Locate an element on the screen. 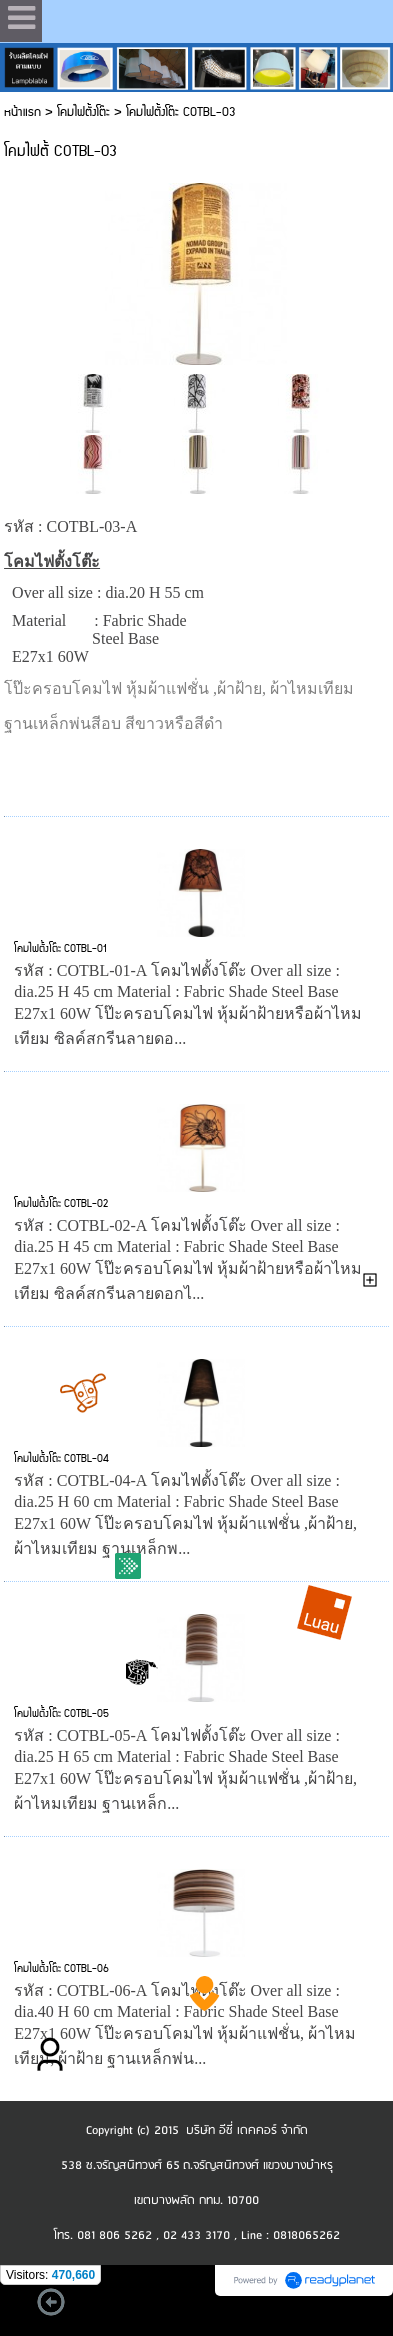 The height and width of the screenshot is (2336, 393). sympy python library logo is located at coordinates (142, 1672).